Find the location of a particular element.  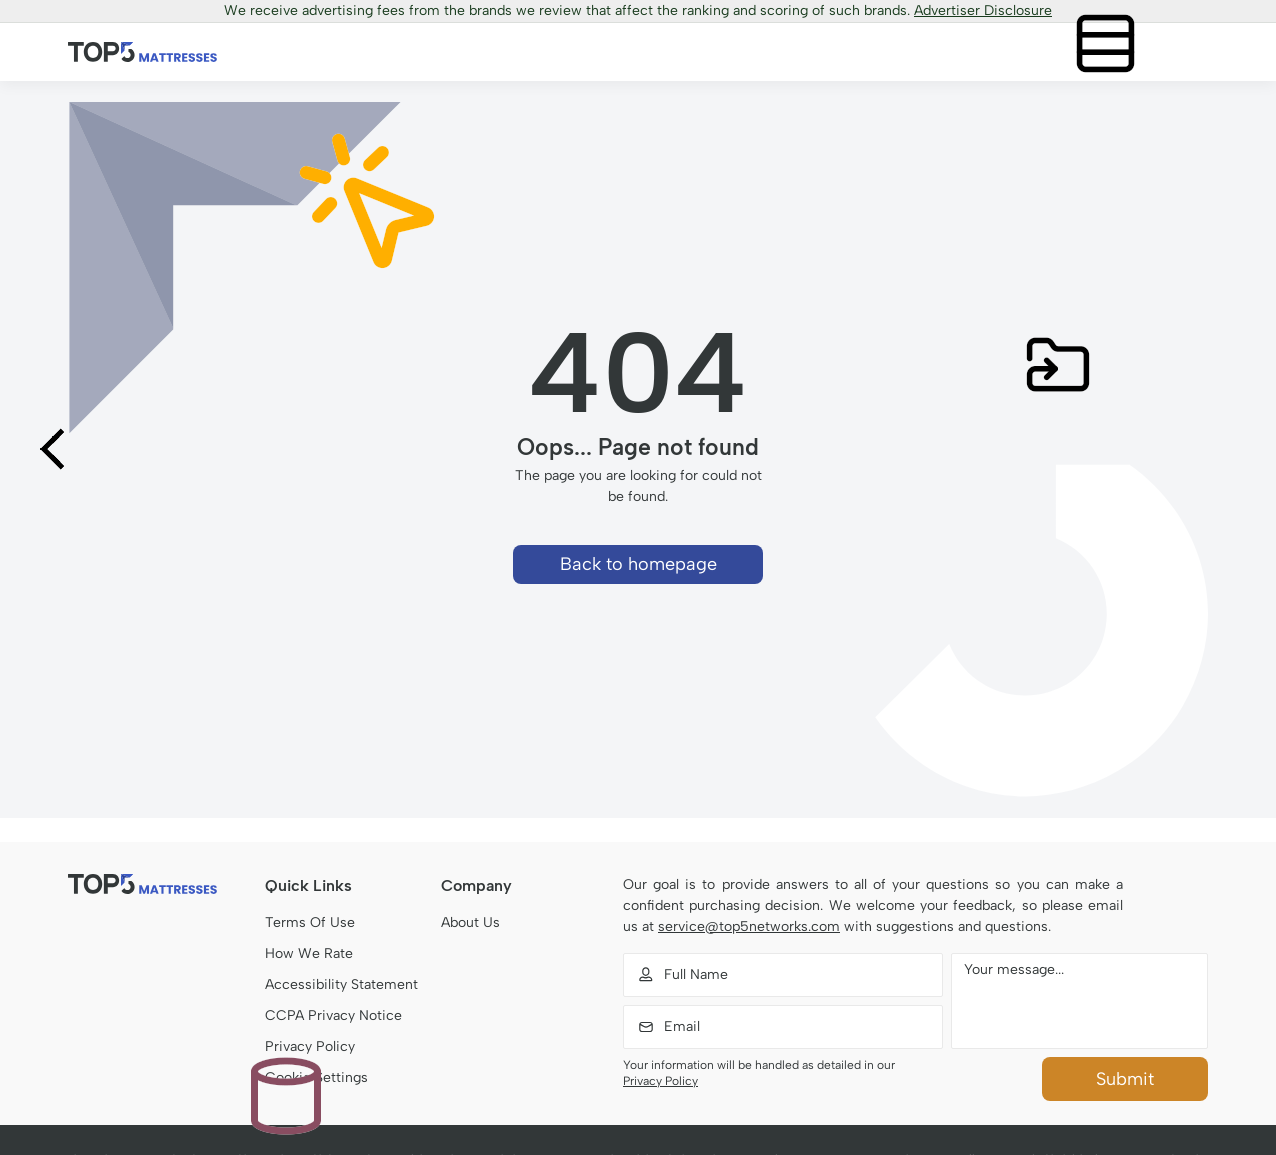

represents a database or data storage is located at coordinates (286, 1096).